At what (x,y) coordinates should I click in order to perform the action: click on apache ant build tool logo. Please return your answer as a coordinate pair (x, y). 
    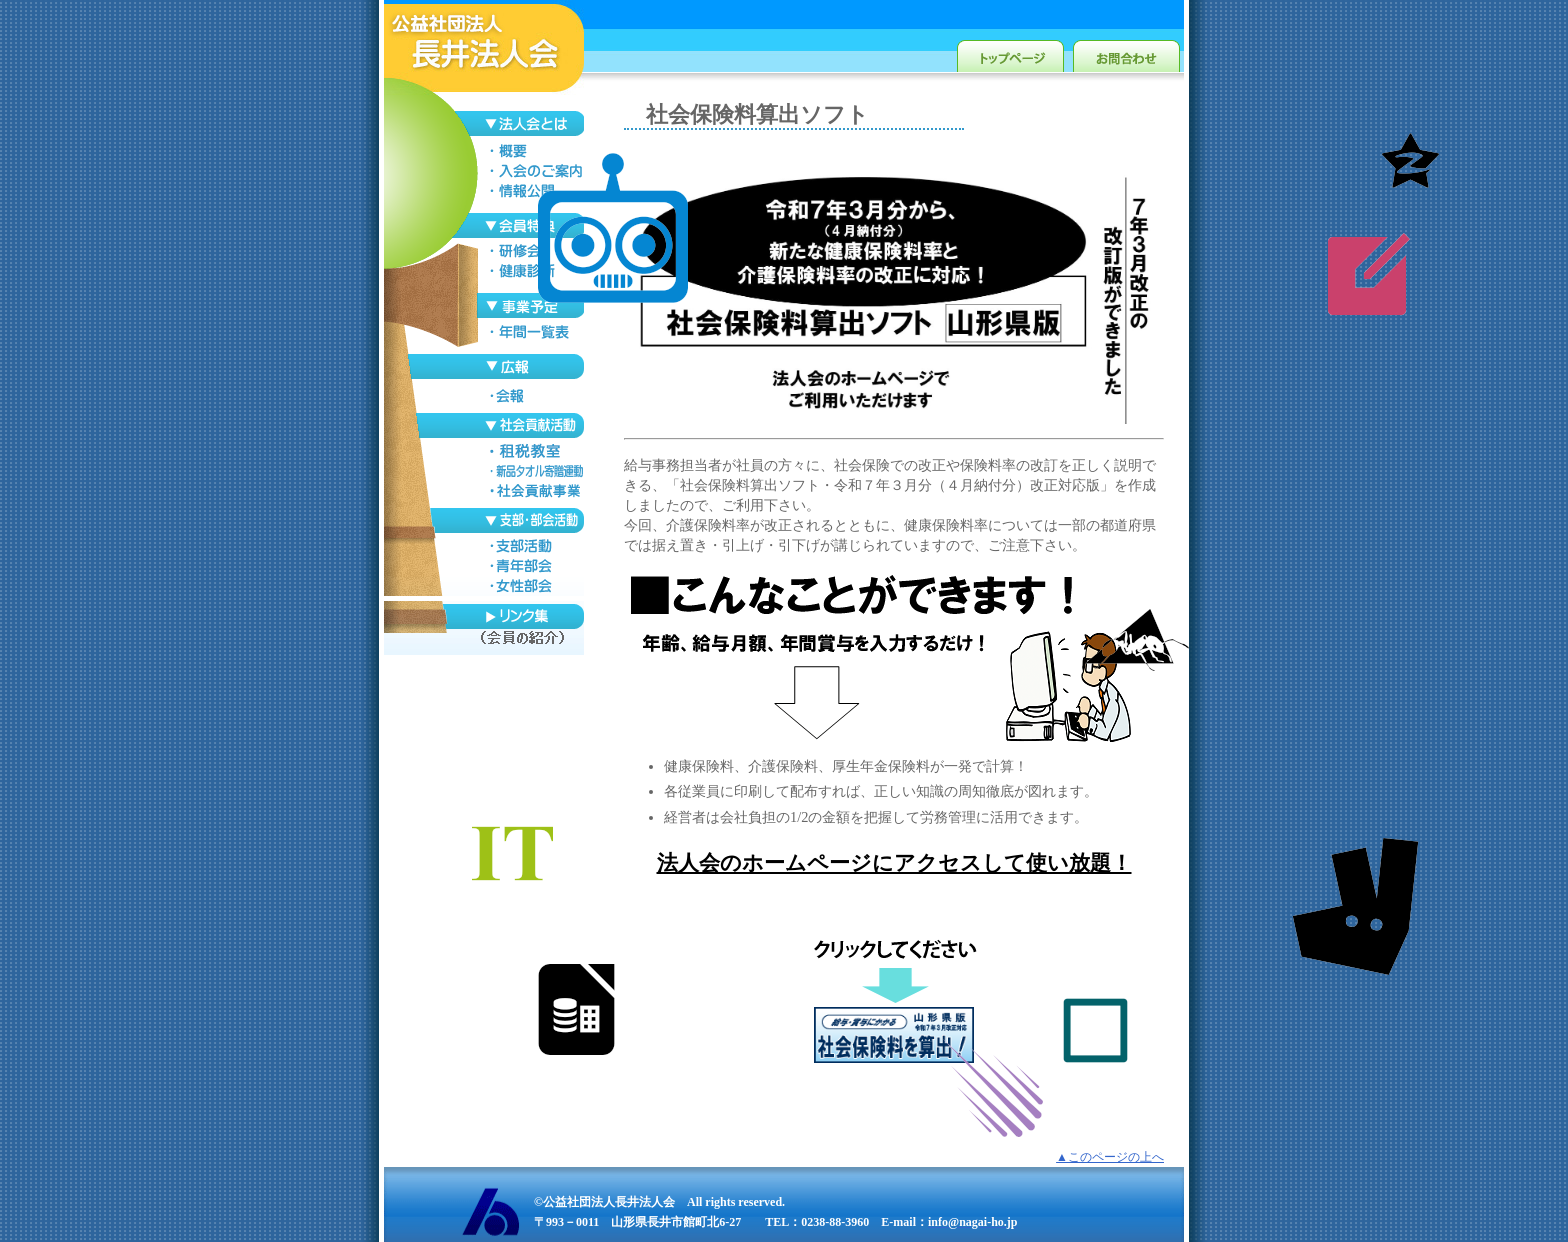
    Looking at the image, I should click on (1137, 640).